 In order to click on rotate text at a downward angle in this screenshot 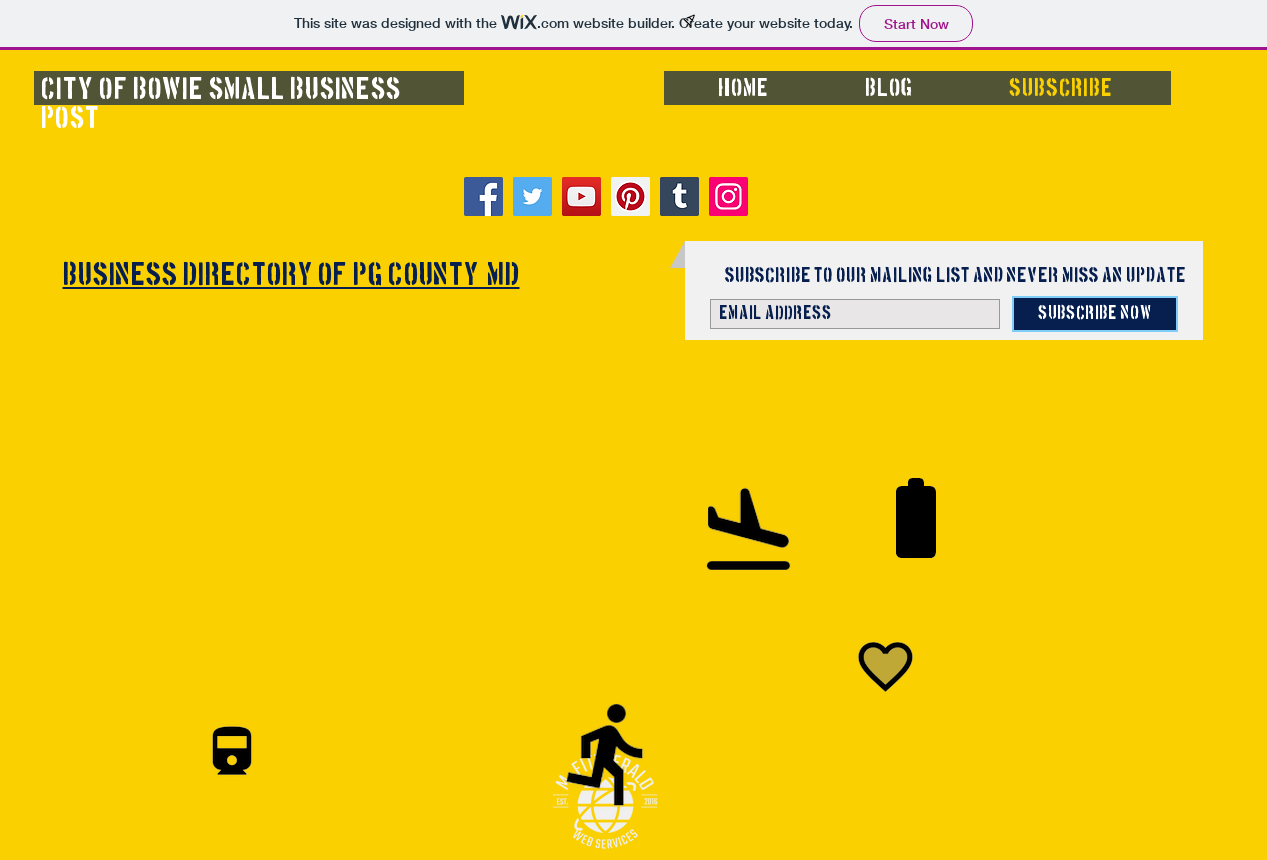, I will do `click(689, 20)`.